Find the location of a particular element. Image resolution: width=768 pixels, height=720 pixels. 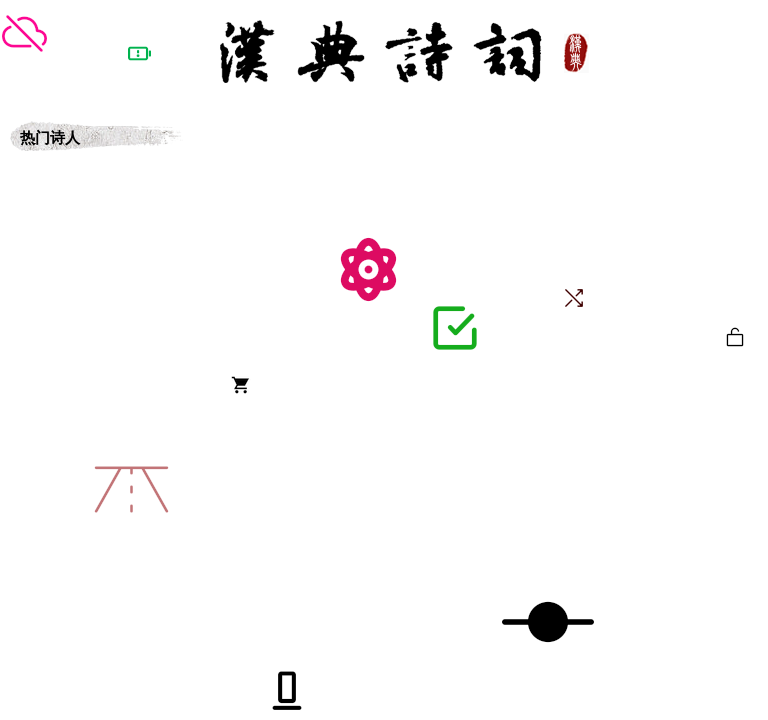

view your shopping cart is located at coordinates (241, 385).